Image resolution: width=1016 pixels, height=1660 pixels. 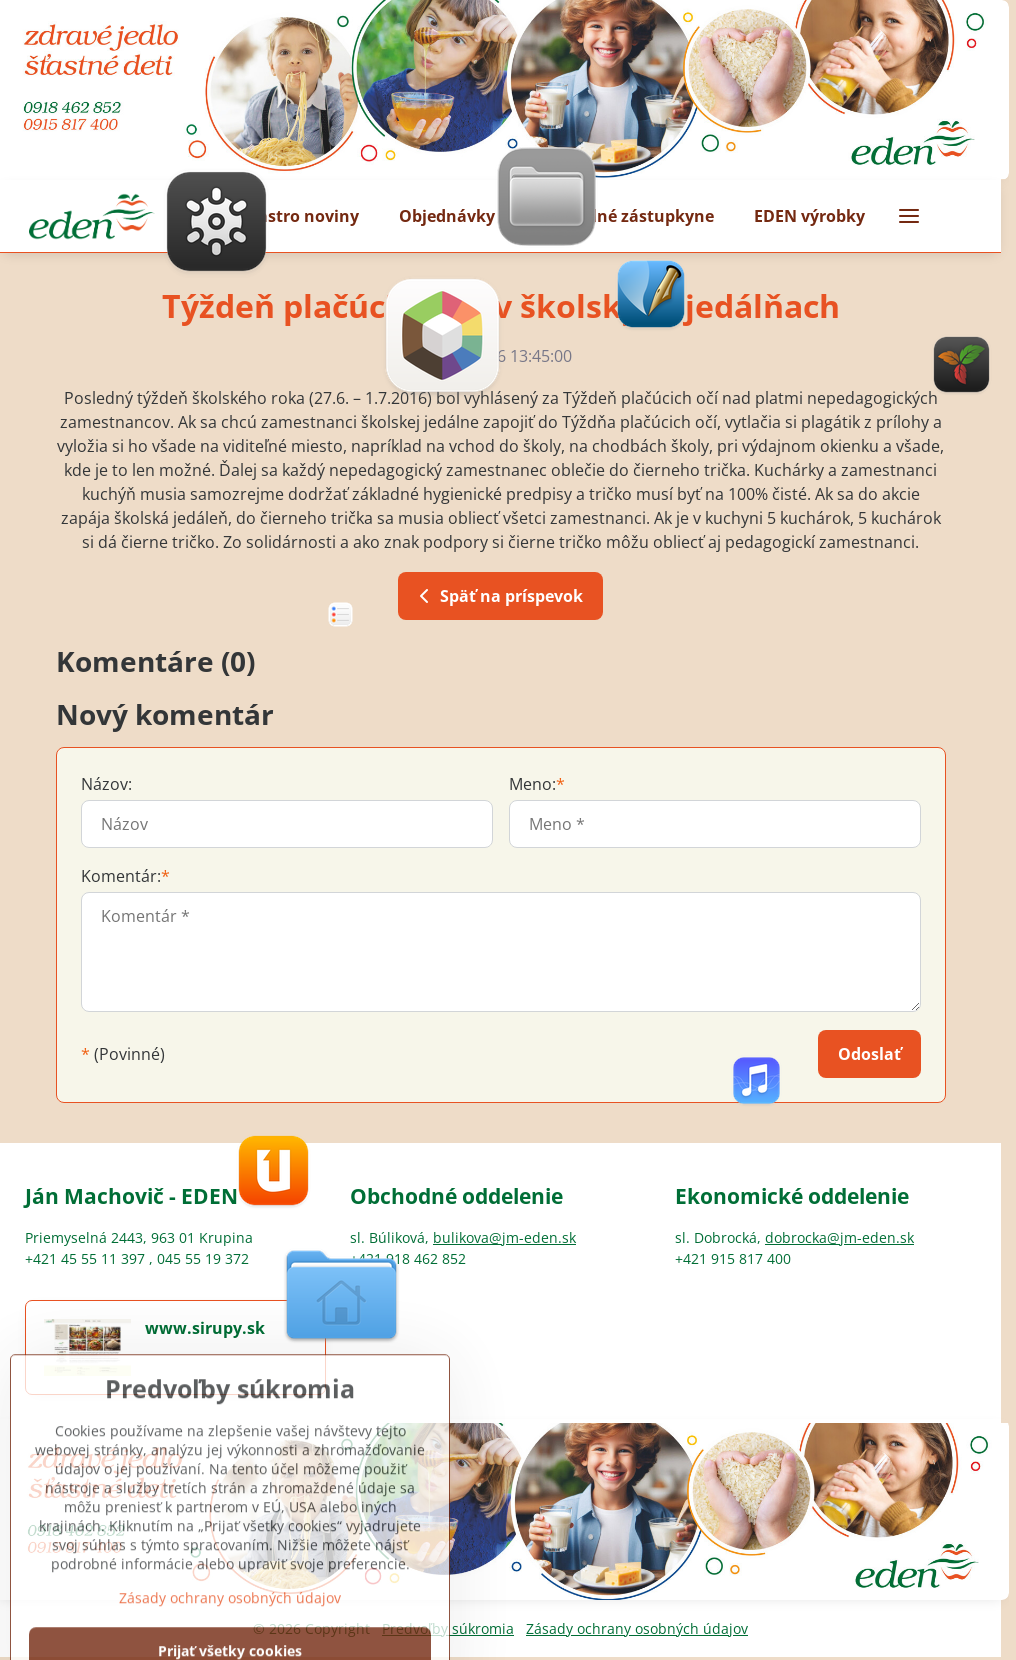 What do you see at coordinates (341, 1294) in the screenshot?
I see `open your home folder` at bounding box center [341, 1294].